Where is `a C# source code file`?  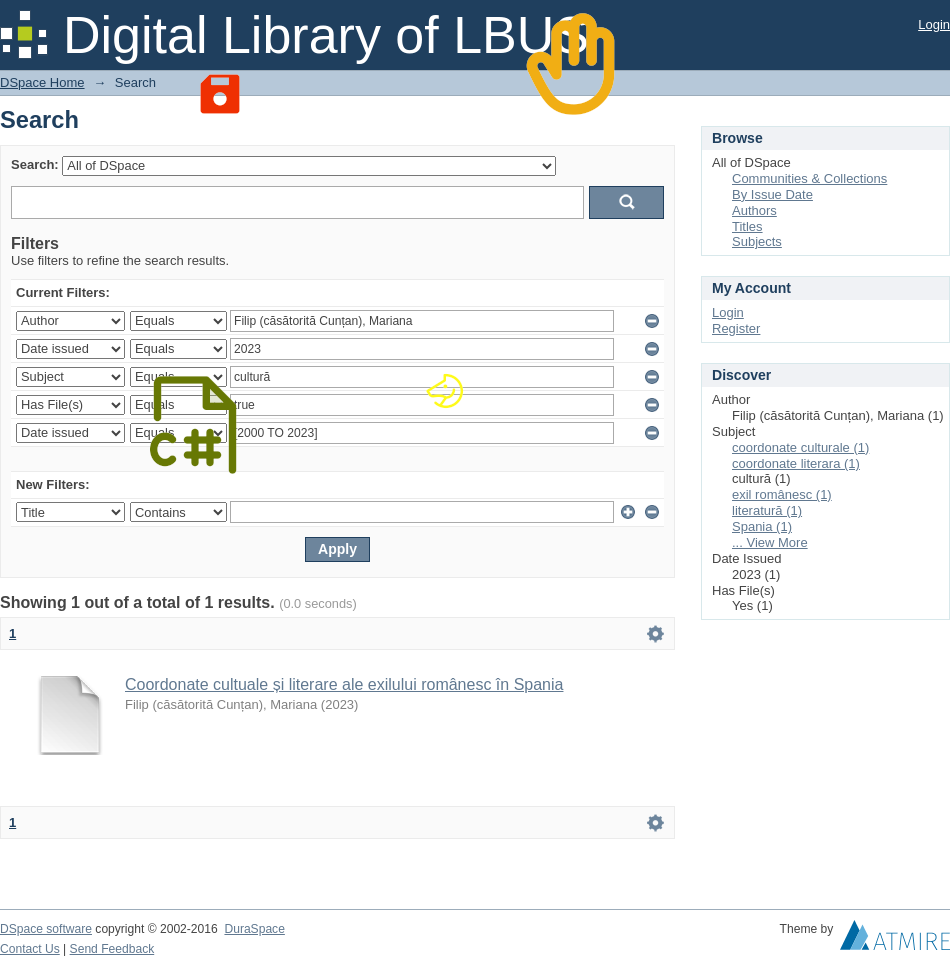
a C# source code file is located at coordinates (195, 425).